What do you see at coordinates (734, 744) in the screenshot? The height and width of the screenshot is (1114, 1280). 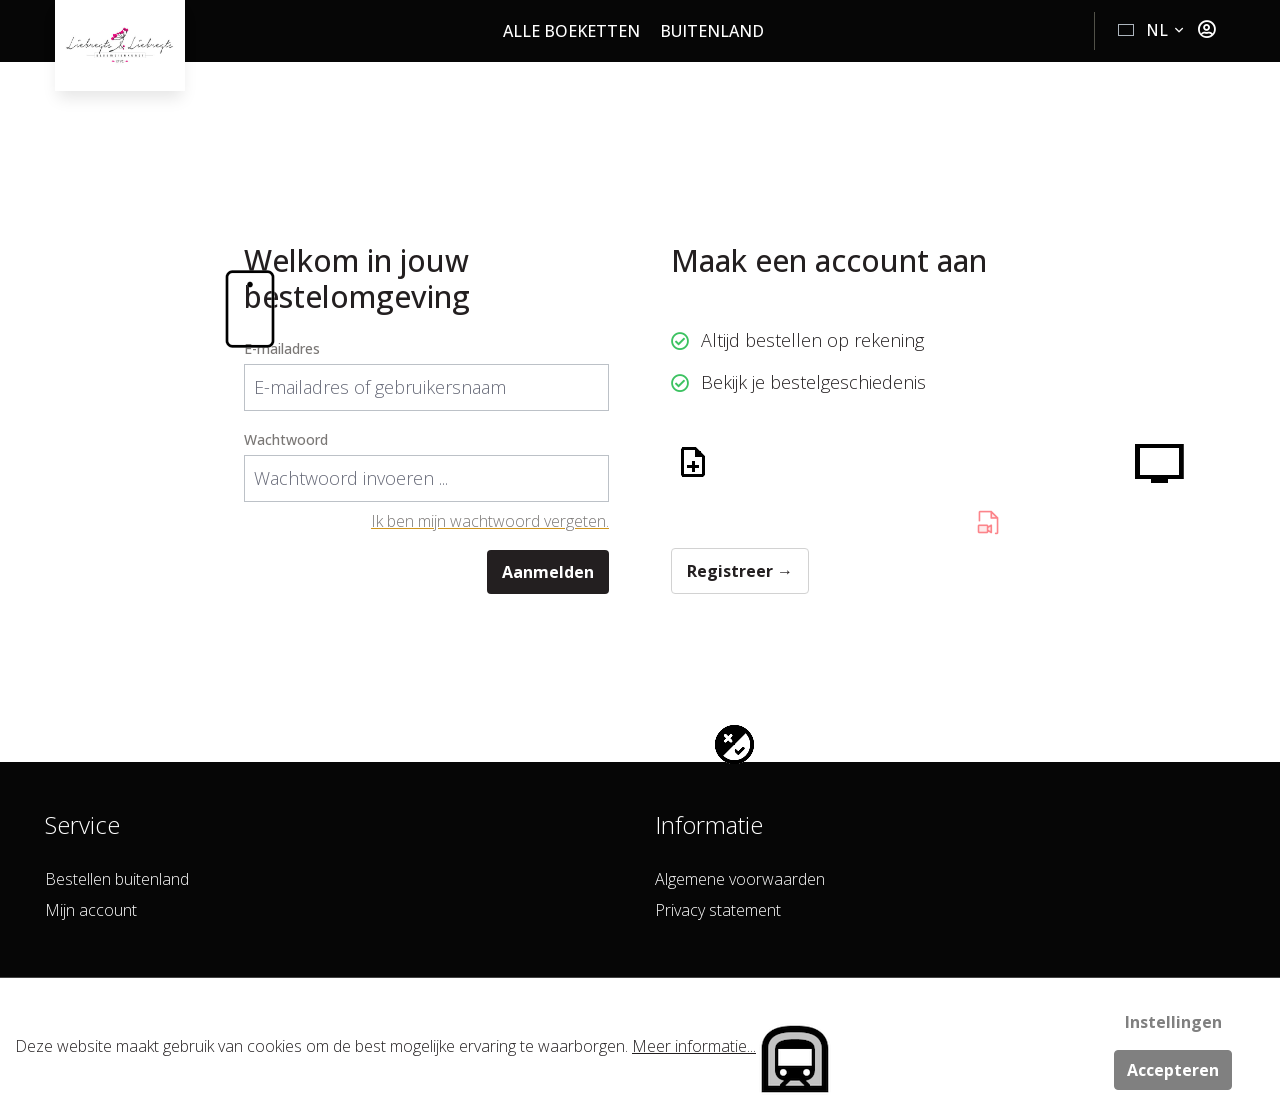 I see `indicates an unstable or inconsistent status` at bounding box center [734, 744].